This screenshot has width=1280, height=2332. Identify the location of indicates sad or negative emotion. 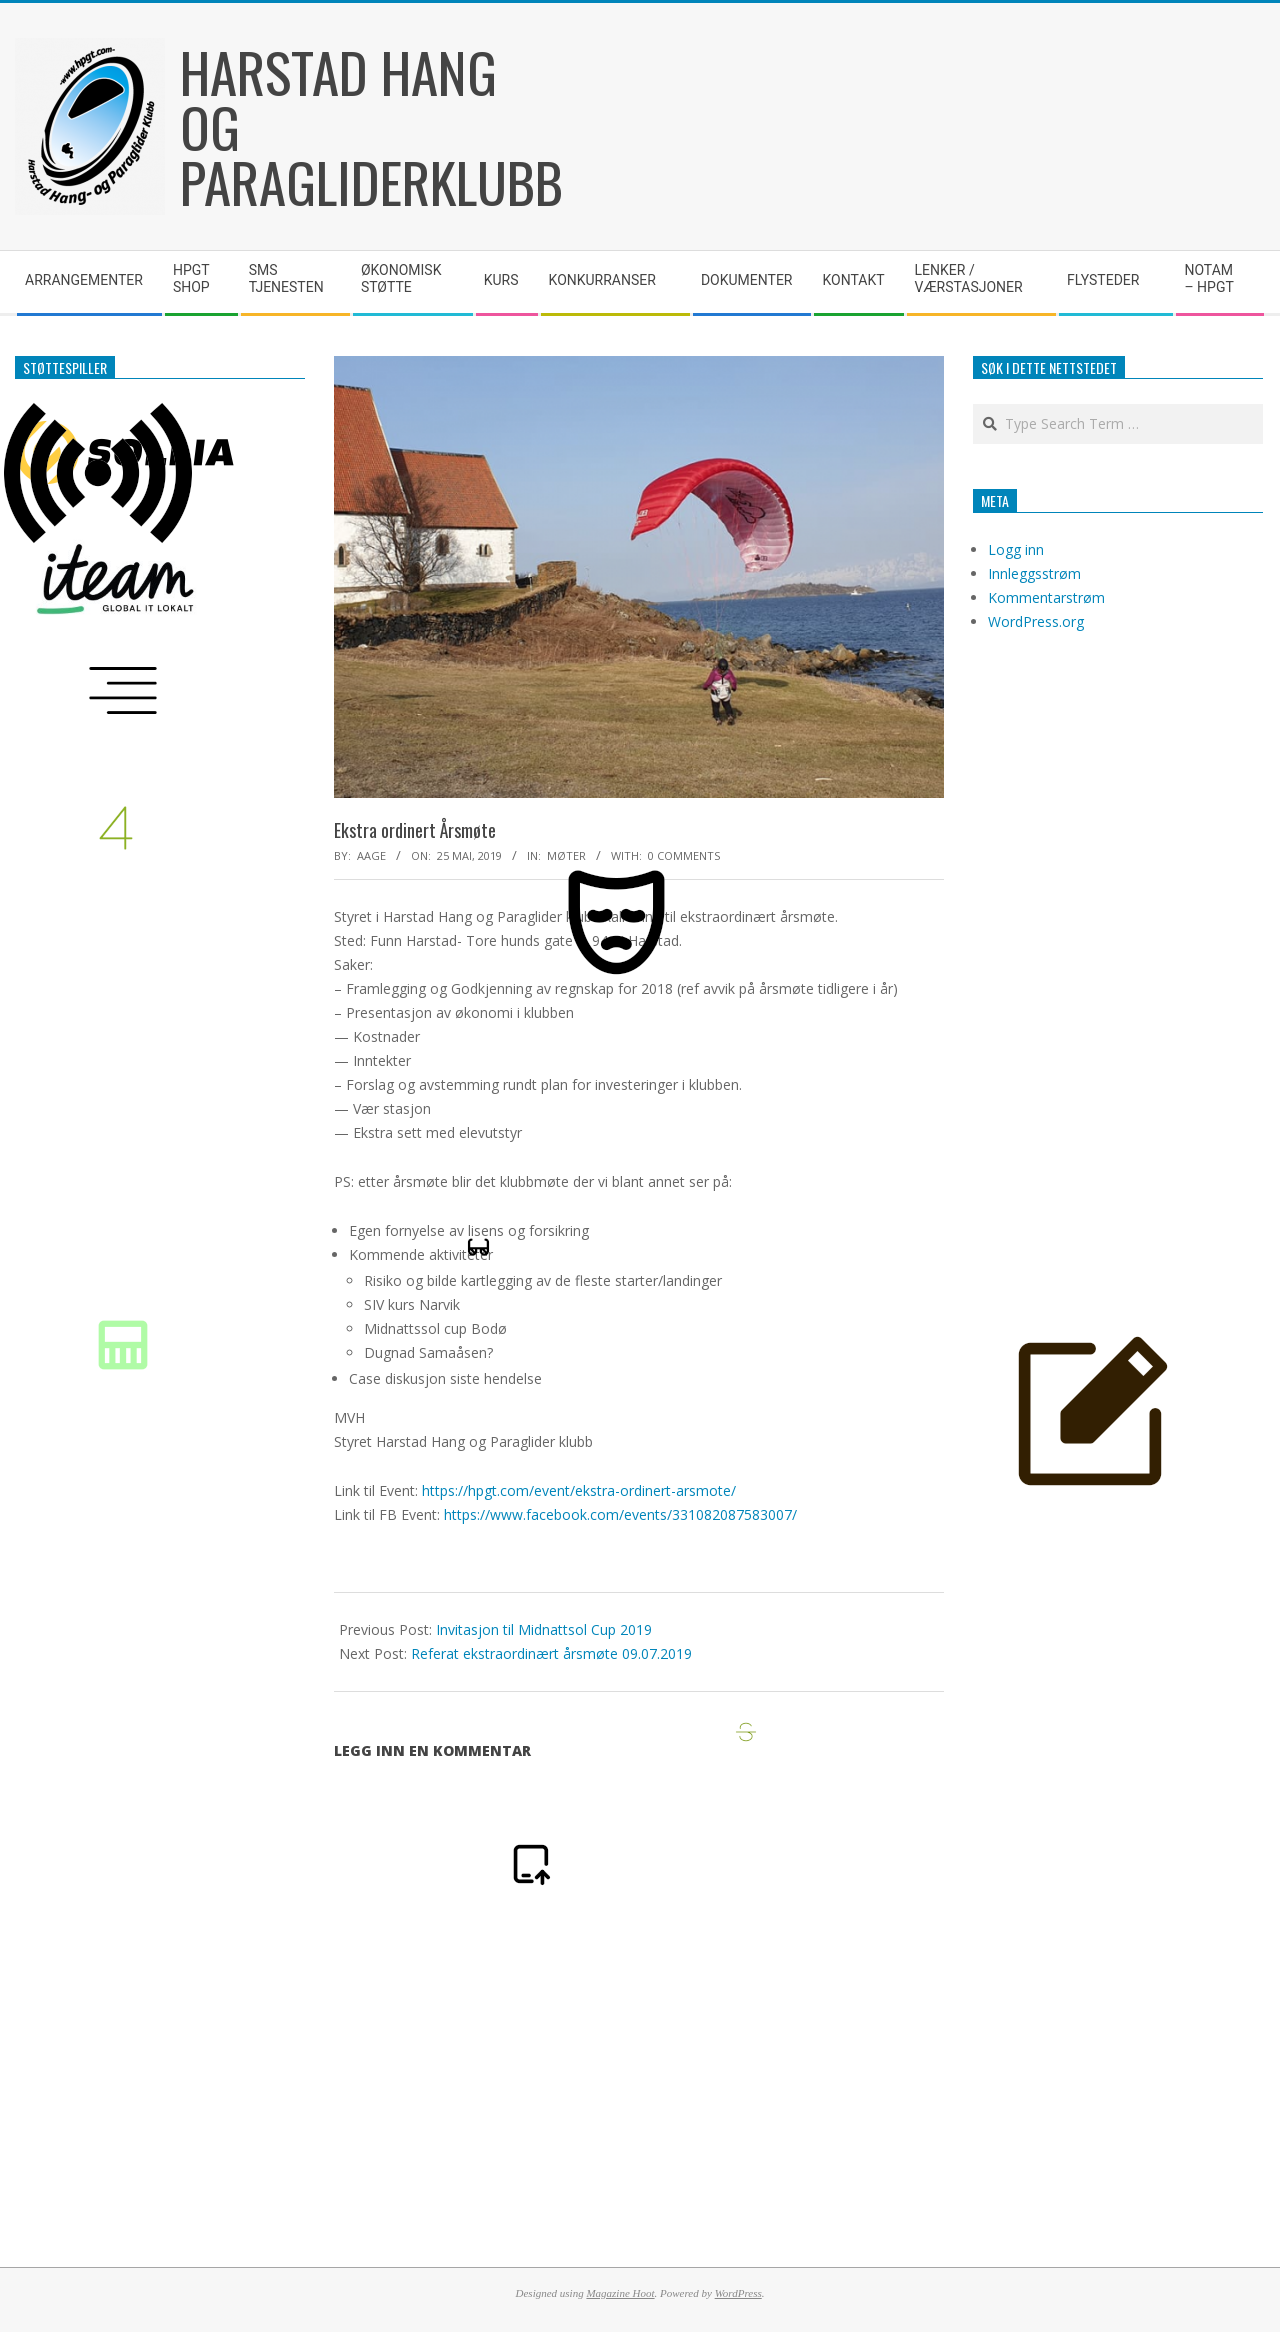
(616, 918).